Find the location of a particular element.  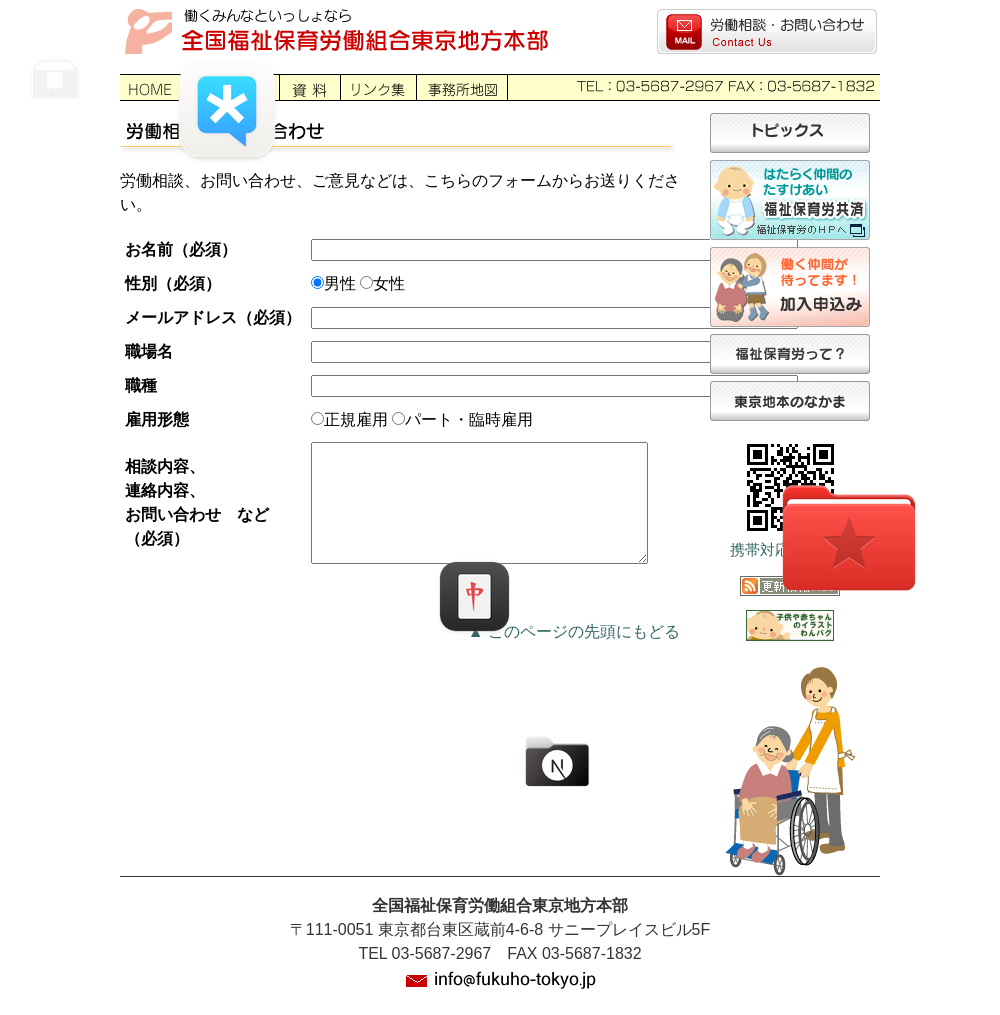

access your bookmarked or favorited files is located at coordinates (849, 538).